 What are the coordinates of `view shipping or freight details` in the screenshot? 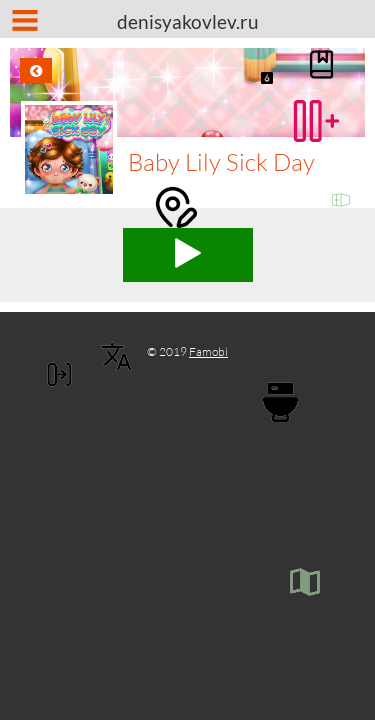 It's located at (341, 200).